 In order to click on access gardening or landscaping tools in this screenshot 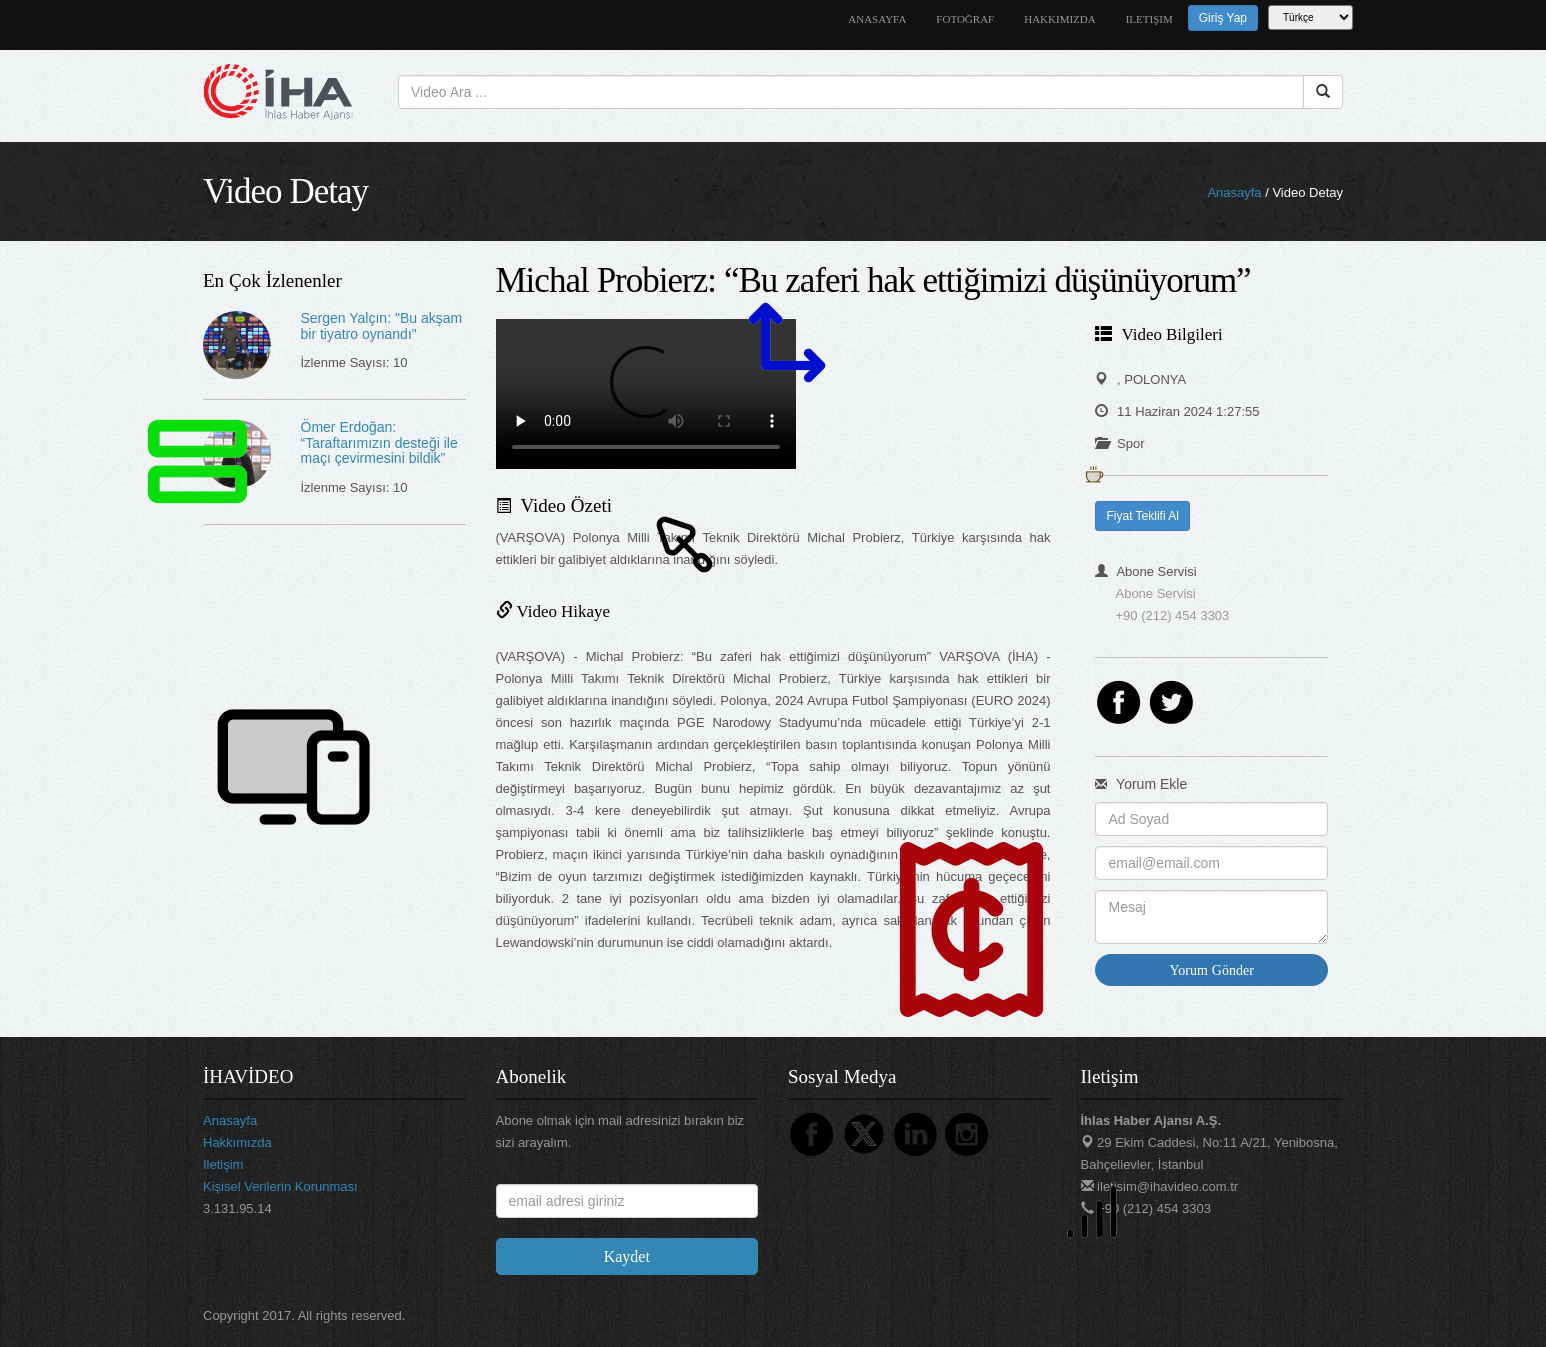, I will do `click(684, 544)`.